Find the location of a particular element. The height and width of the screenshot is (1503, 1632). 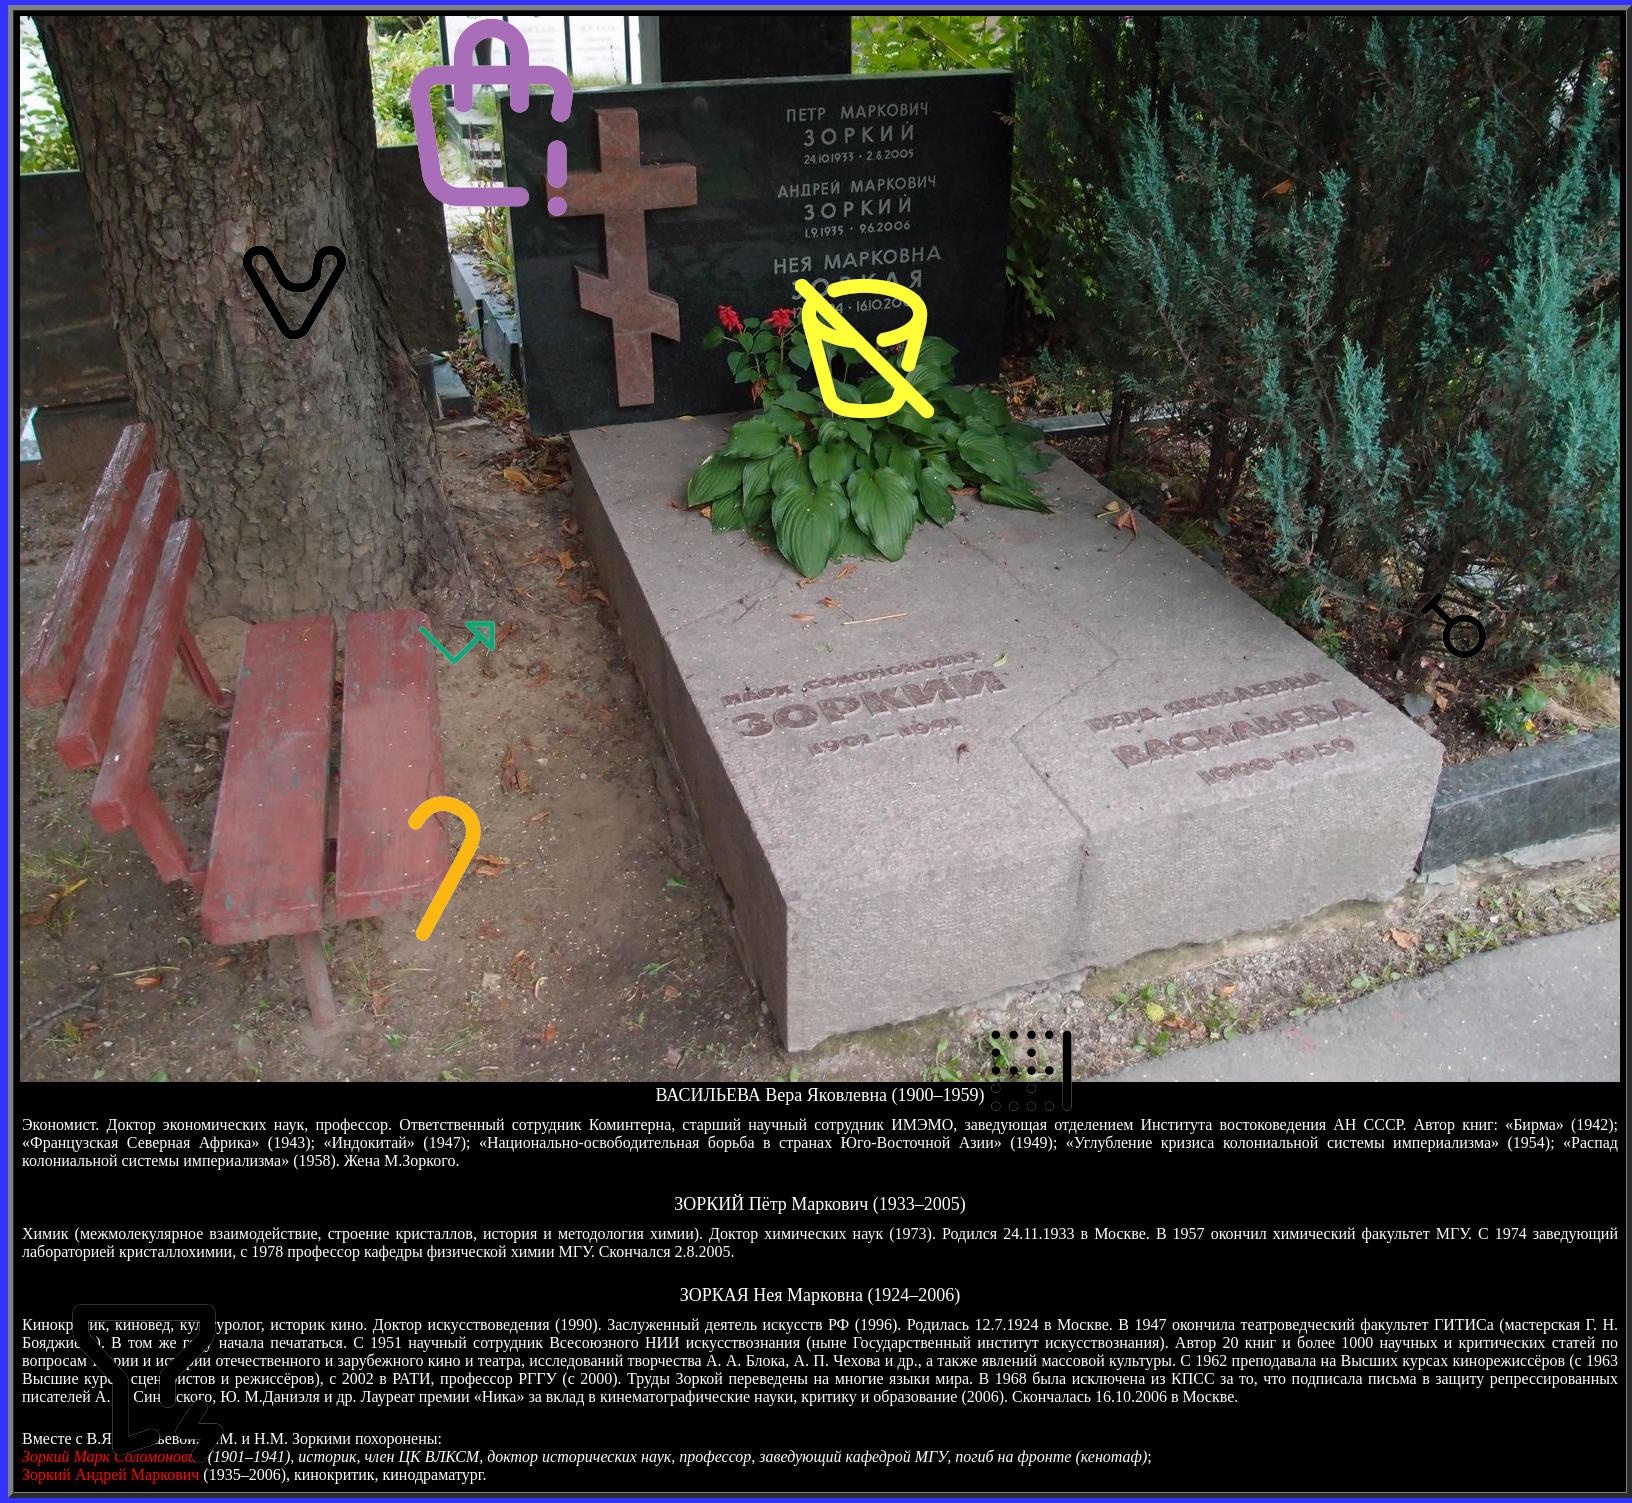

accessibility support or mobility assistance is located at coordinates (444, 868).